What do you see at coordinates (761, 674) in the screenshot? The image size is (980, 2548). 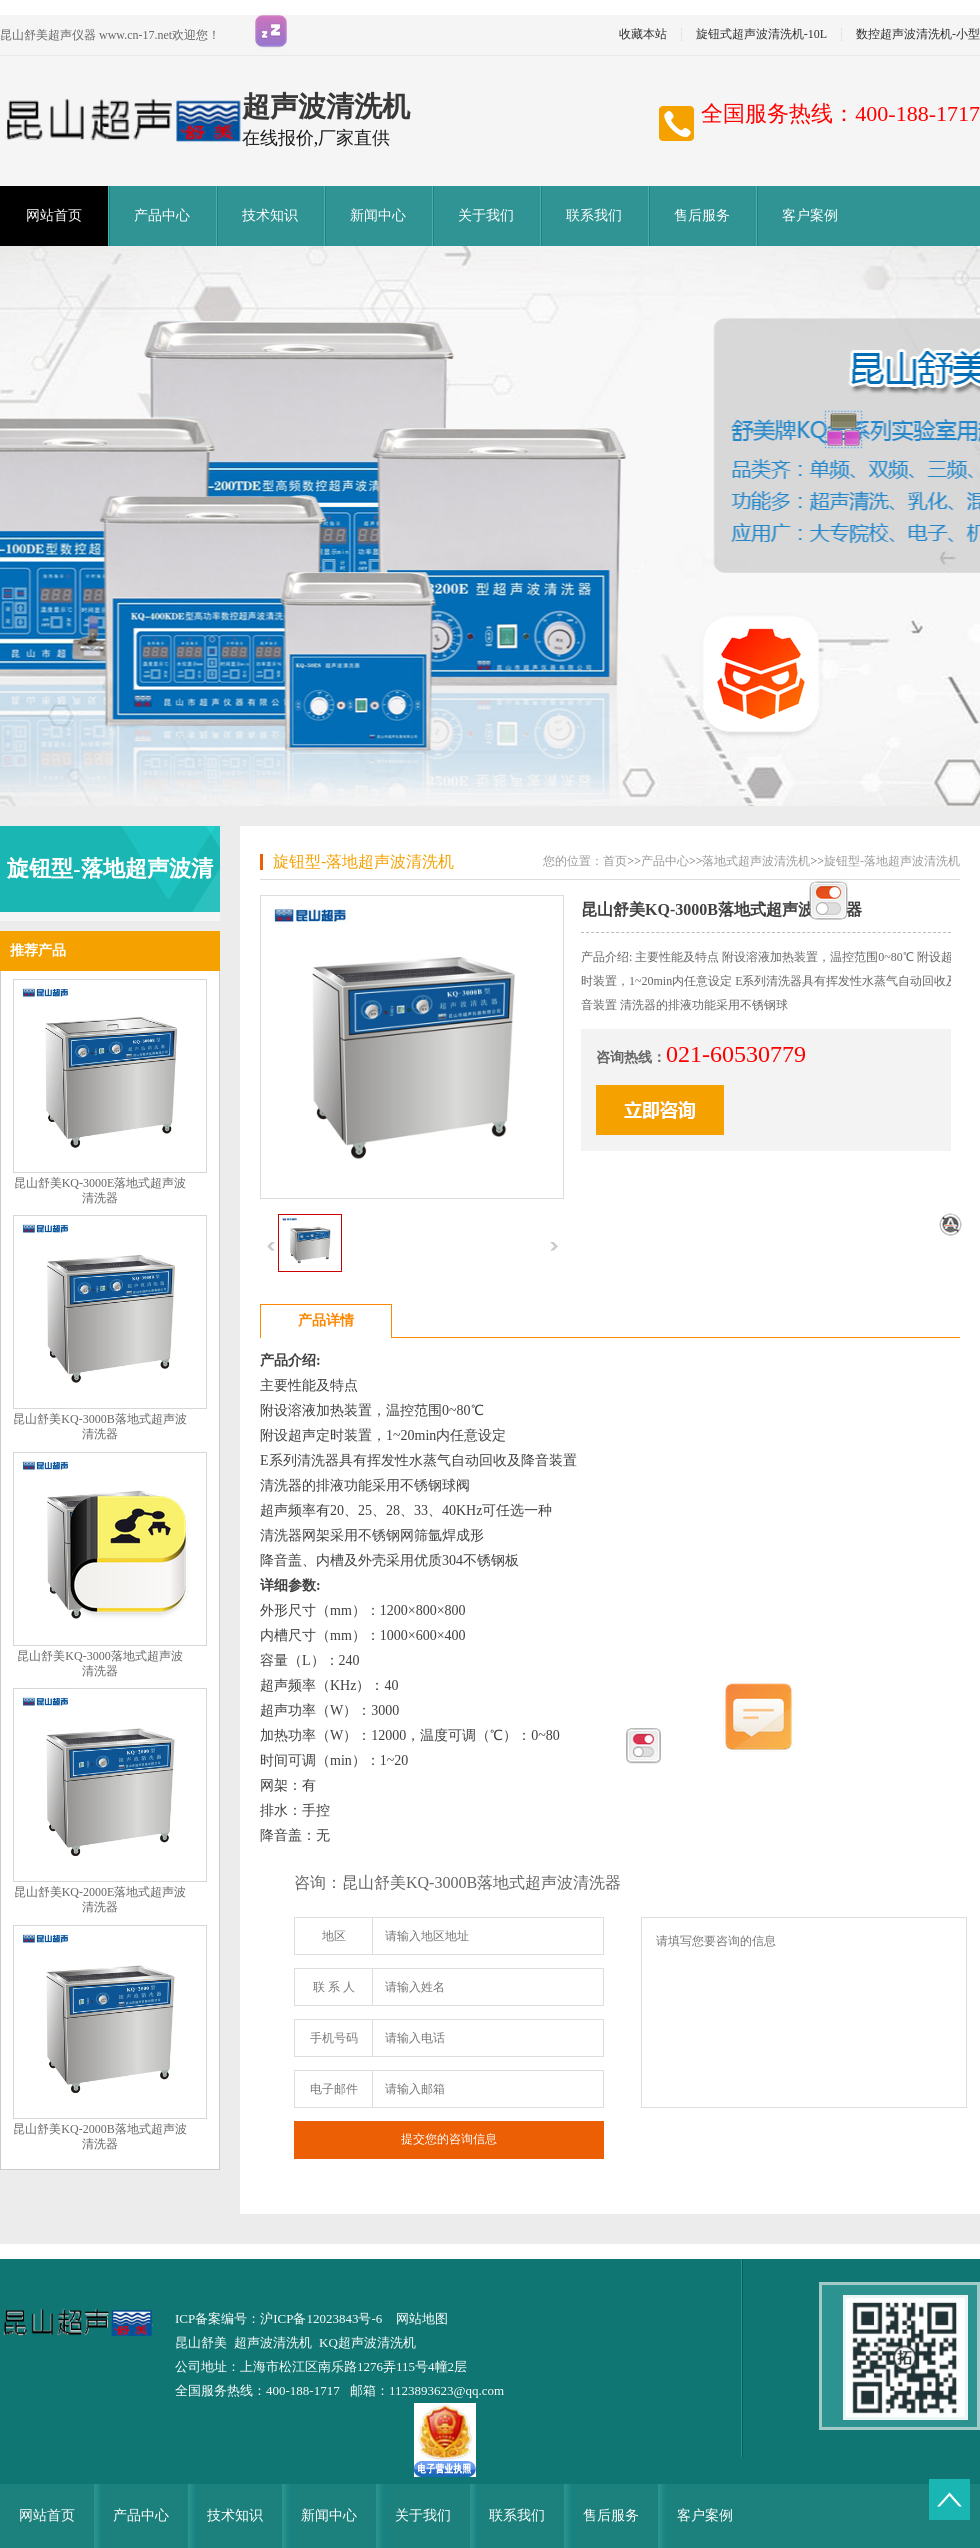 I see `open the Redot game engine application` at bounding box center [761, 674].